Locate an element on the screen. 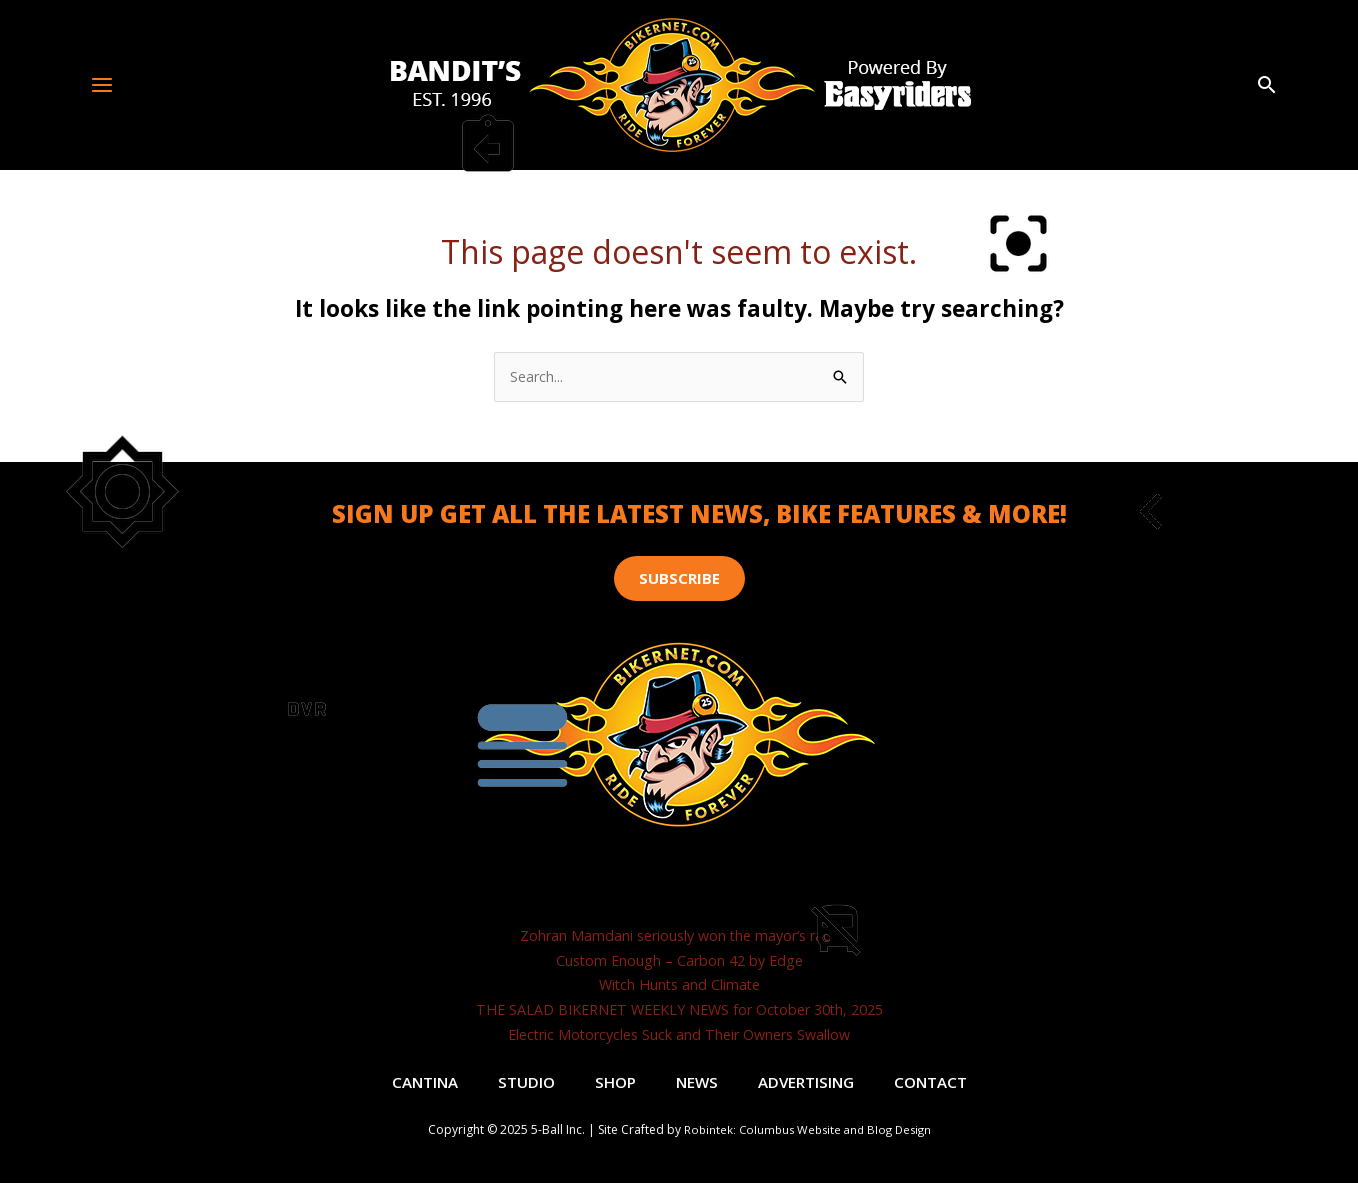  access DVR recordings is located at coordinates (307, 709).